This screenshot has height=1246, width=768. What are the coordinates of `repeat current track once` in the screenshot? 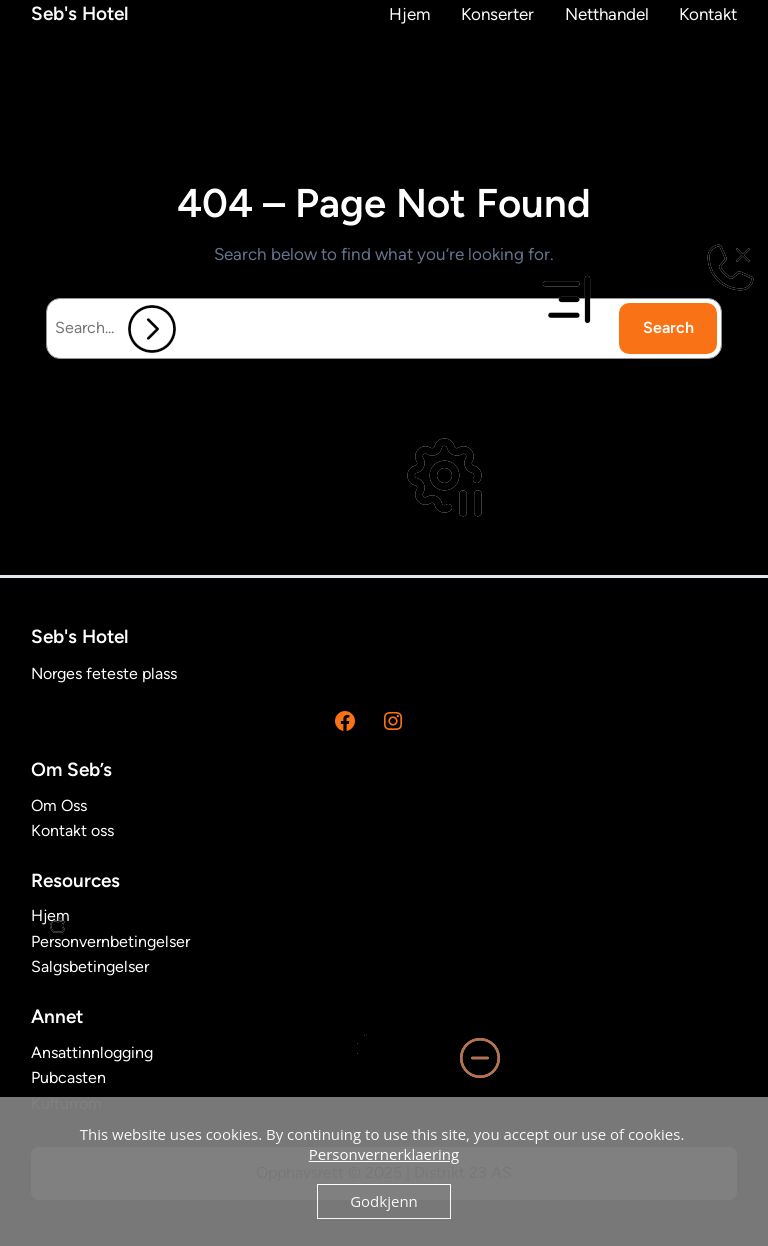 It's located at (367, 1039).